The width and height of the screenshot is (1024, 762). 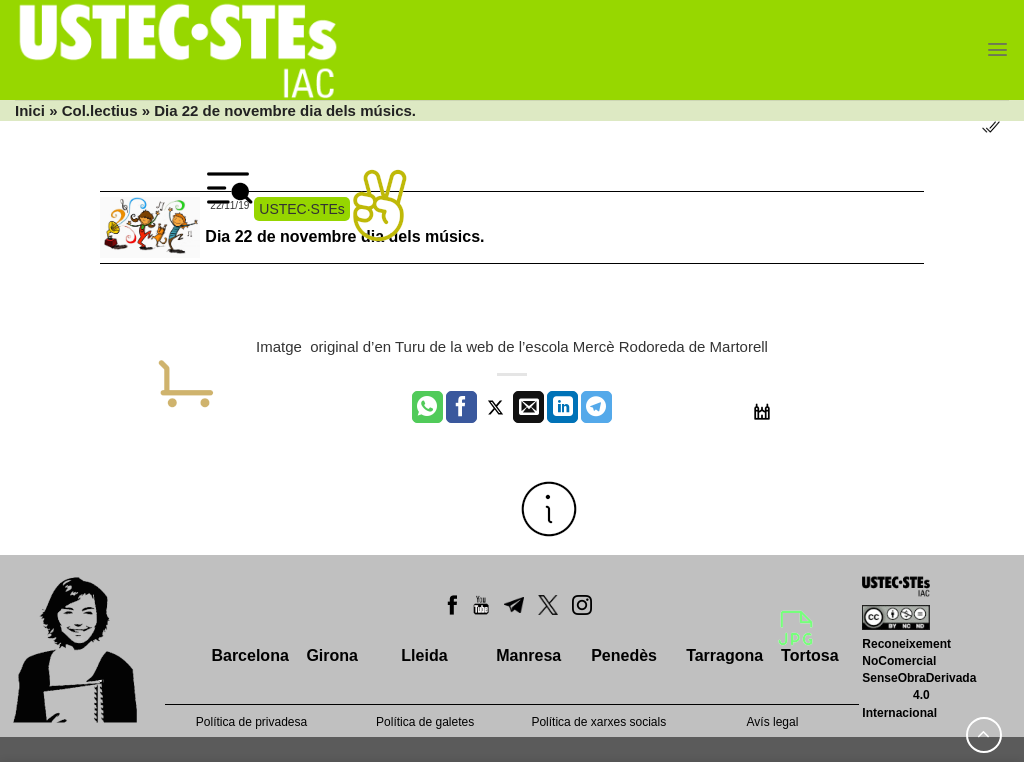 What do you see at coordinates (228, 188) in the screenshot?
I see `search within a list or document` at bounding box center [228, 188].